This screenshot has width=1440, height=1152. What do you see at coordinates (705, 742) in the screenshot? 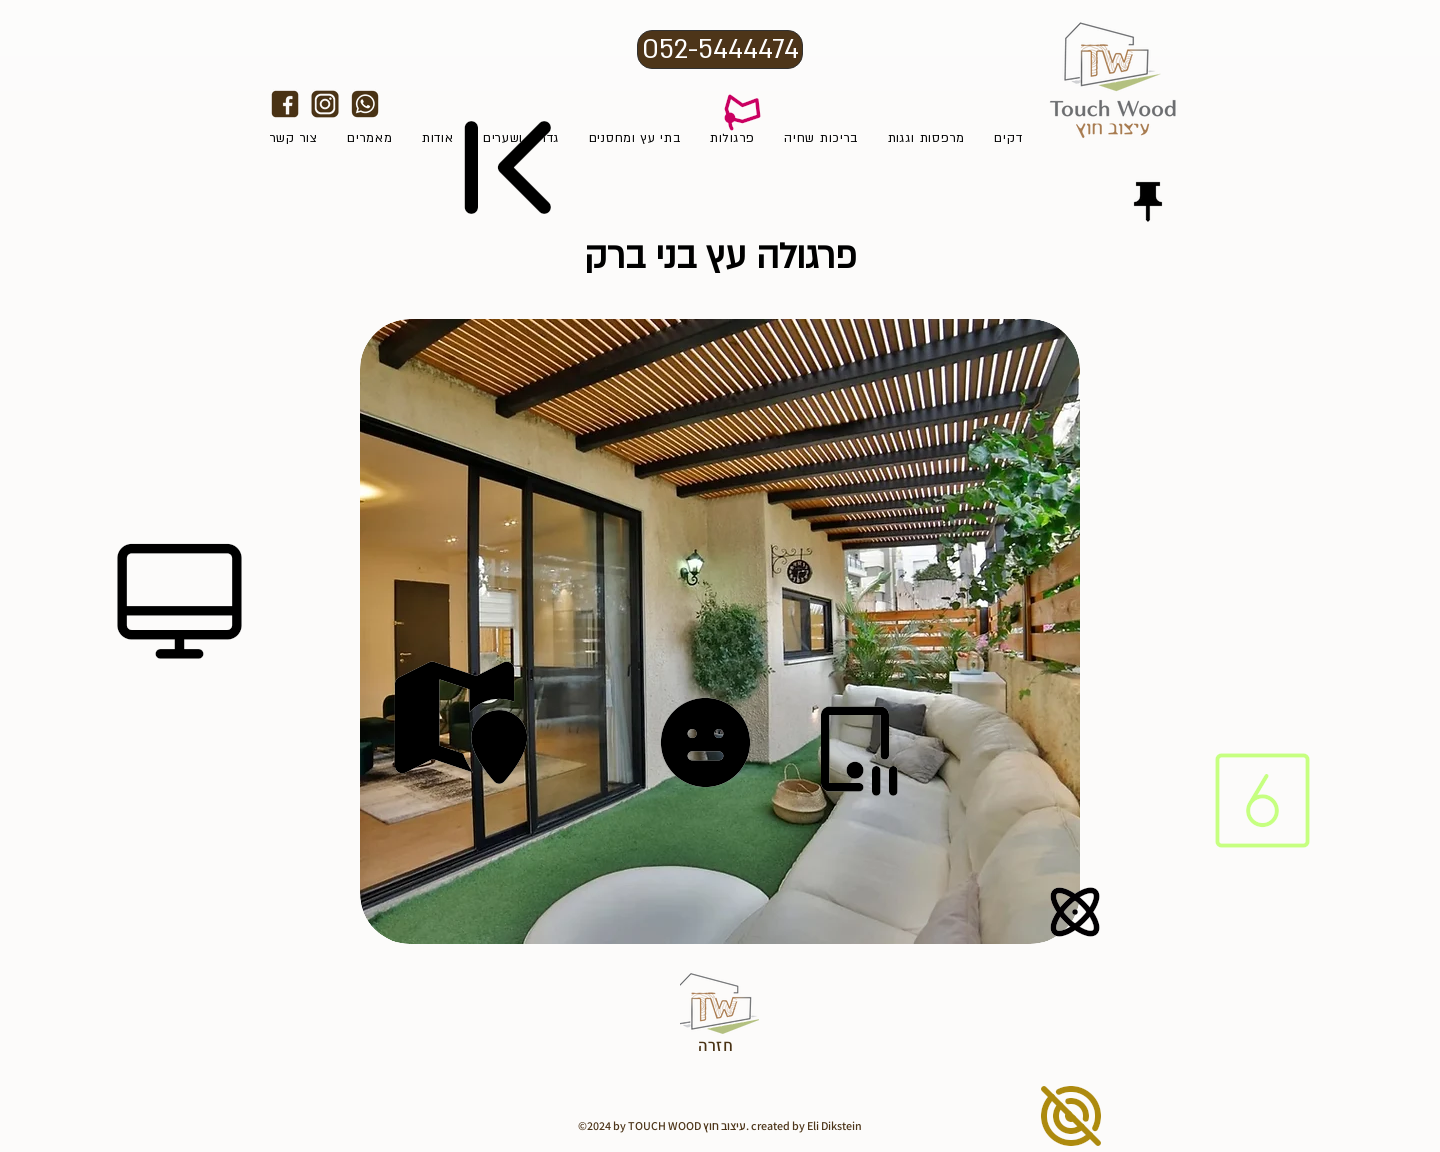
I see `indicate neutral or no mood selected` at bounding box center [705, 742].